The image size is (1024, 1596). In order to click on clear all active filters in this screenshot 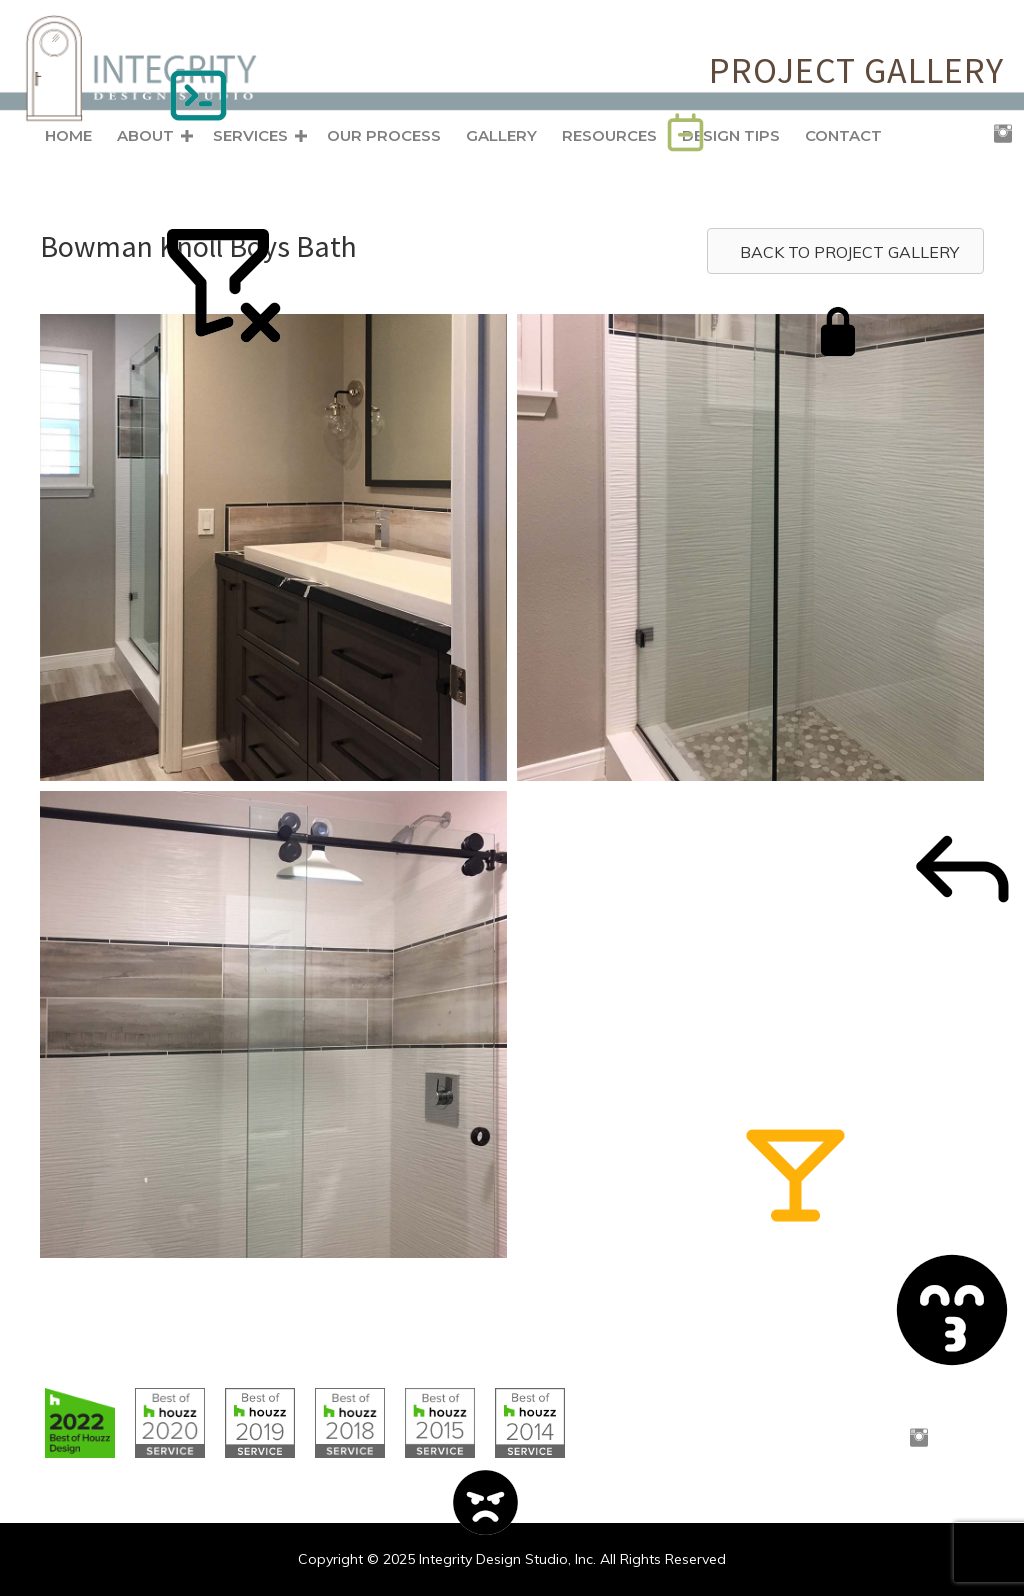, I will do `click(218, 280)`.